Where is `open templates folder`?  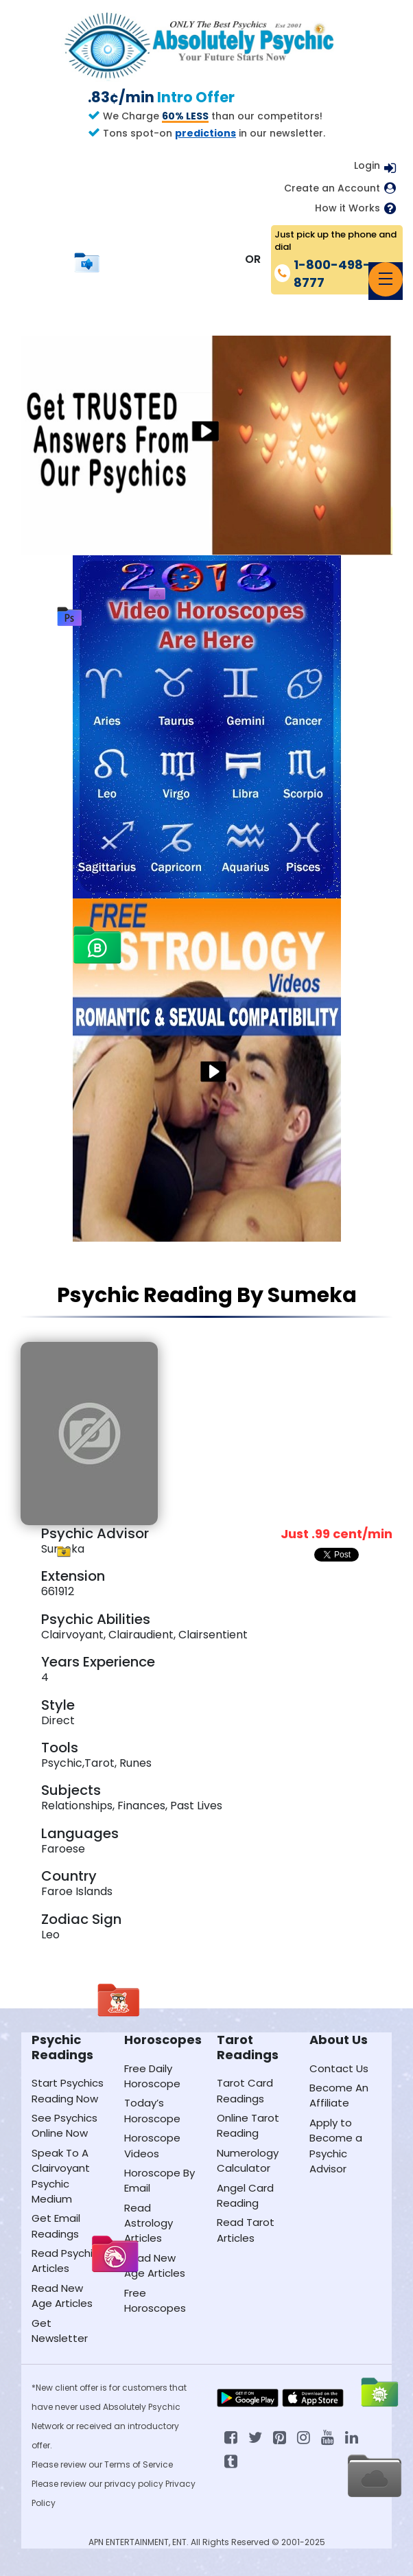 open templates folder is located at coordinates (157, 593).